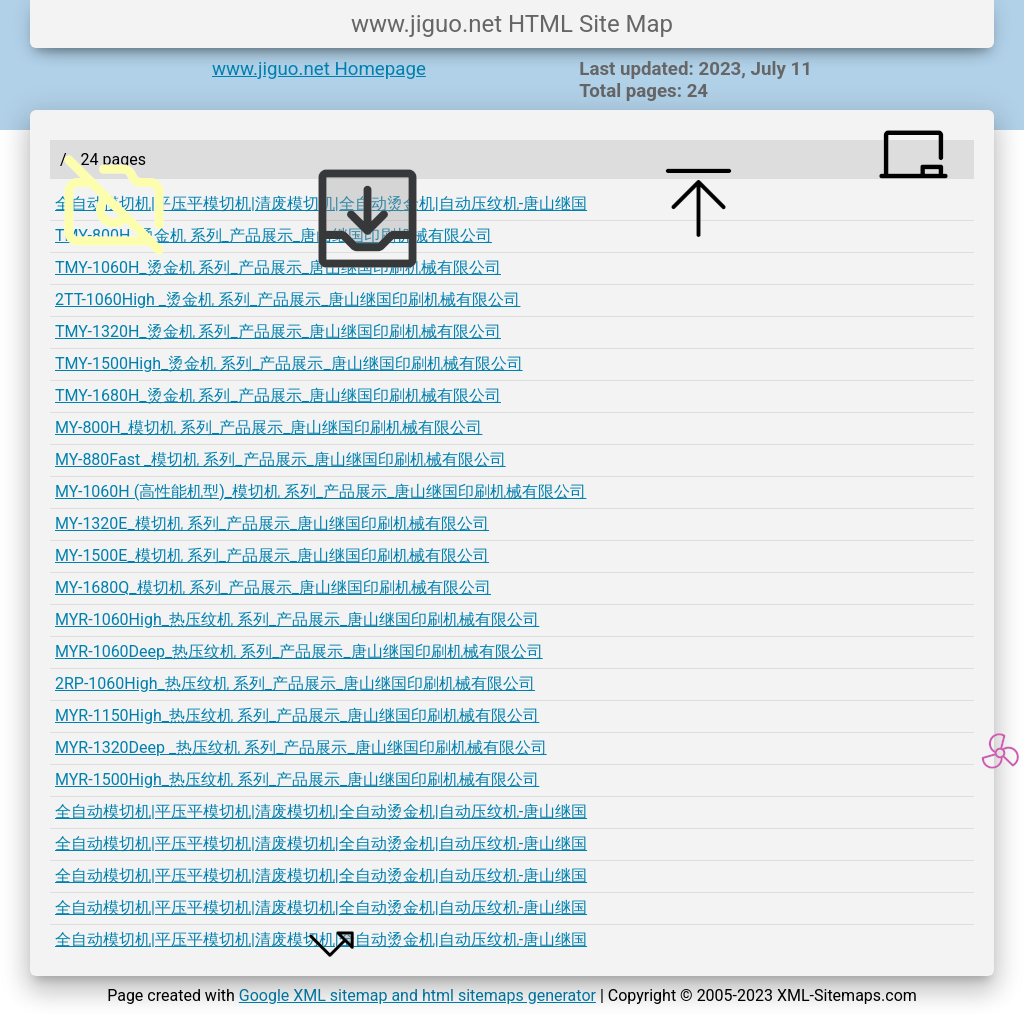 This screenshot has height=1015, width=1024. I want to click on upload a file or content, so click(698, 201).